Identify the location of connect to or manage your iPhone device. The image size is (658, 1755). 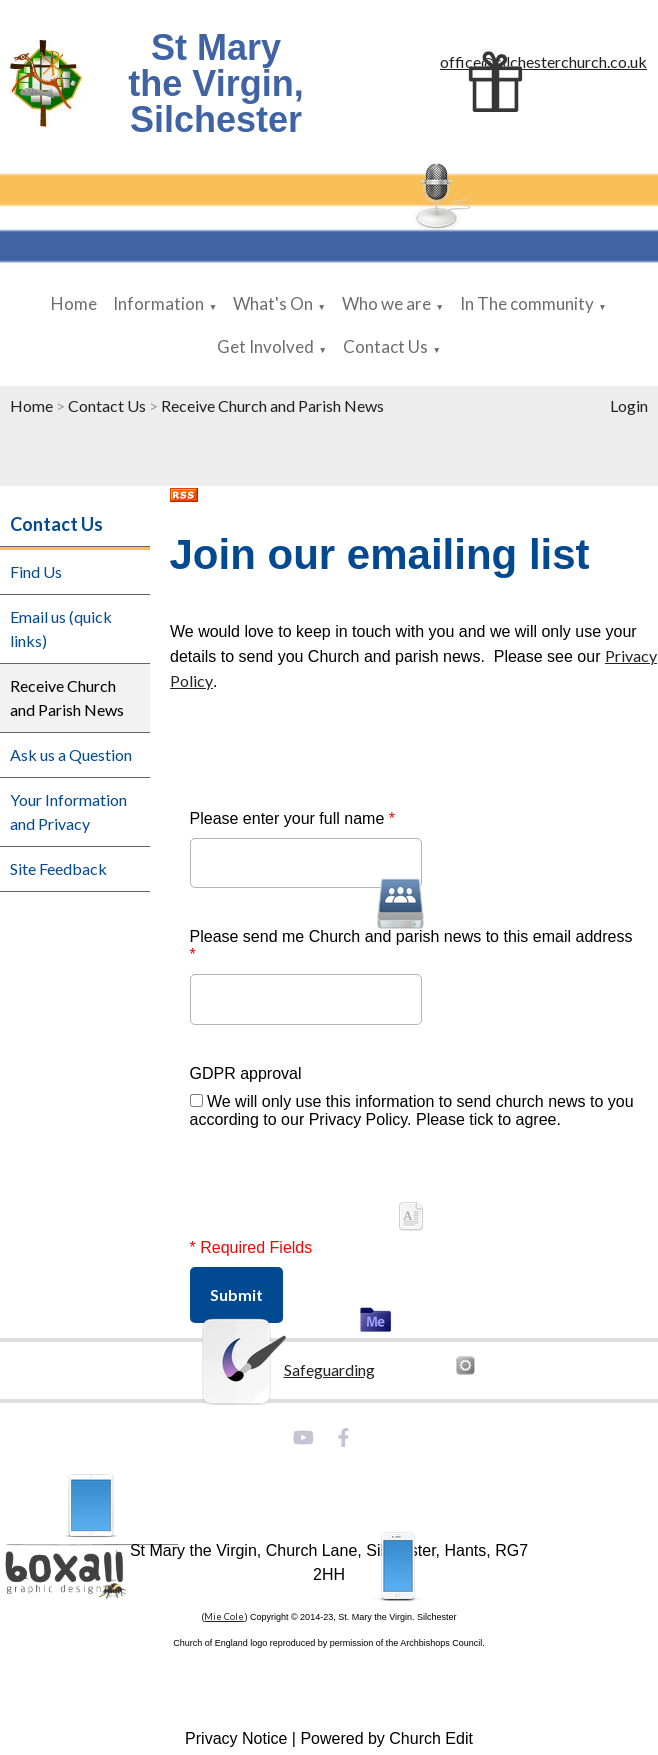
(398, 1567).